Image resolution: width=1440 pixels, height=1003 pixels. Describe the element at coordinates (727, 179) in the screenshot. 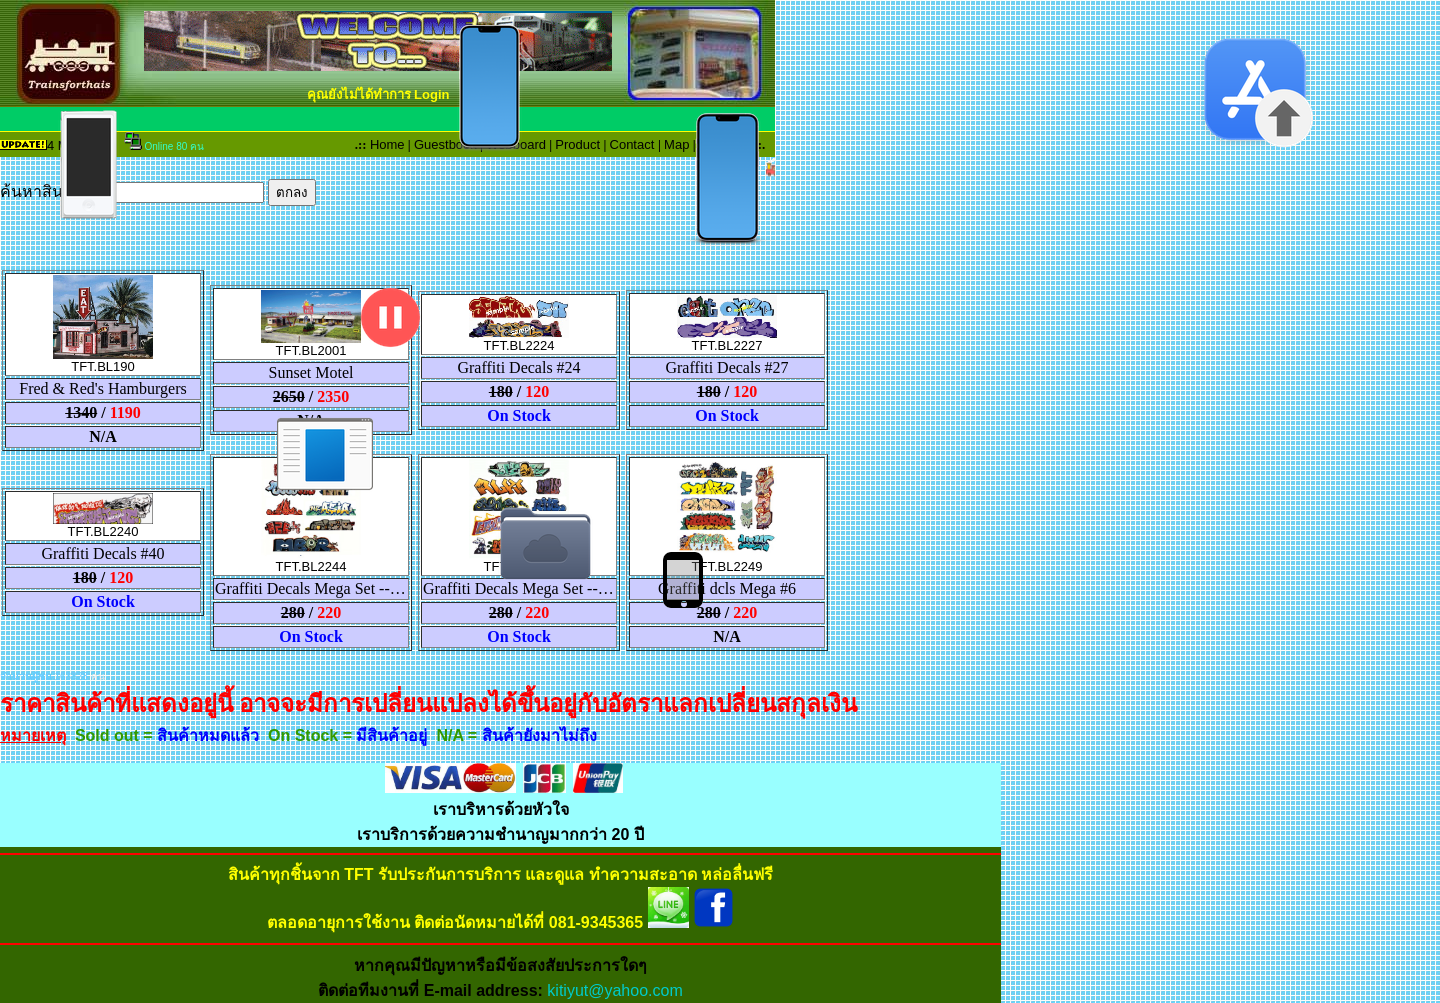

I see `indicates a connected iPhone device` at that location.